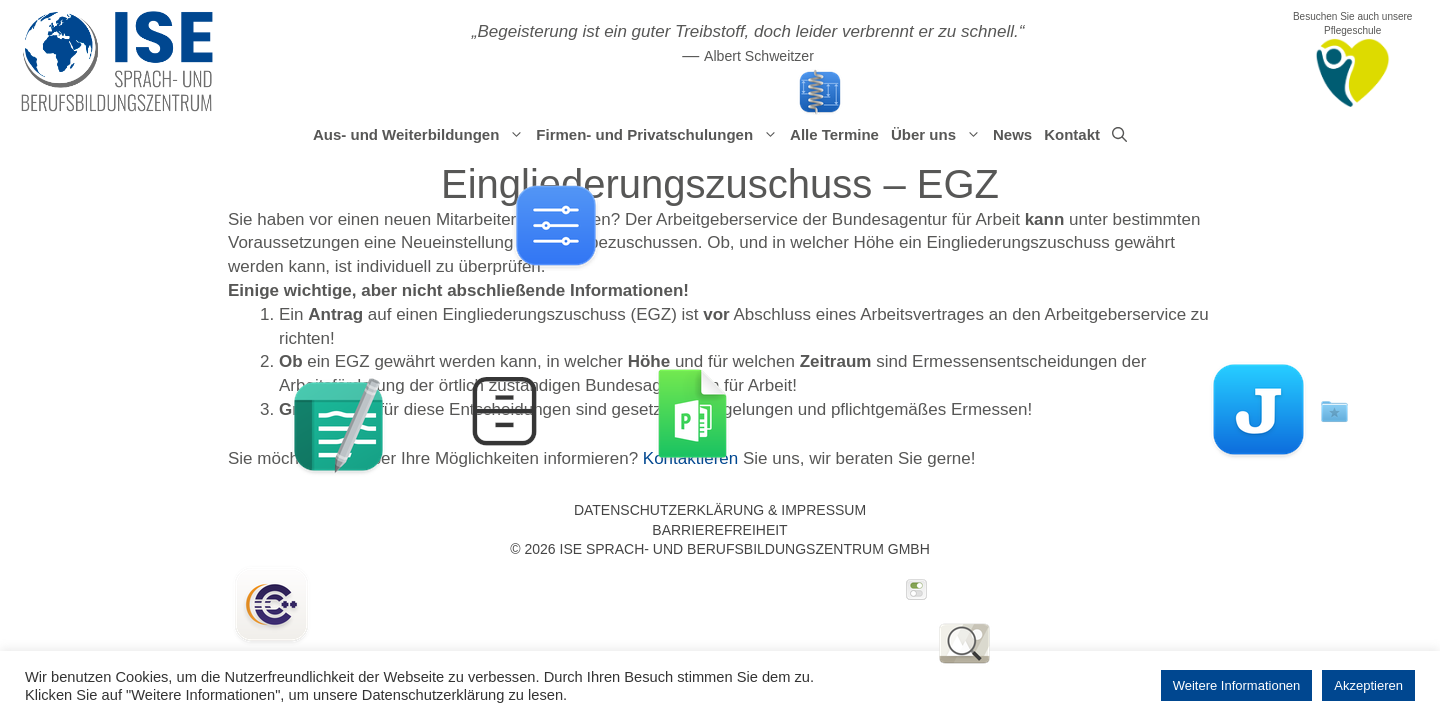 This screenshot has width=1440, height=720. I want to click on open the image viewer application, so click(964, 643).